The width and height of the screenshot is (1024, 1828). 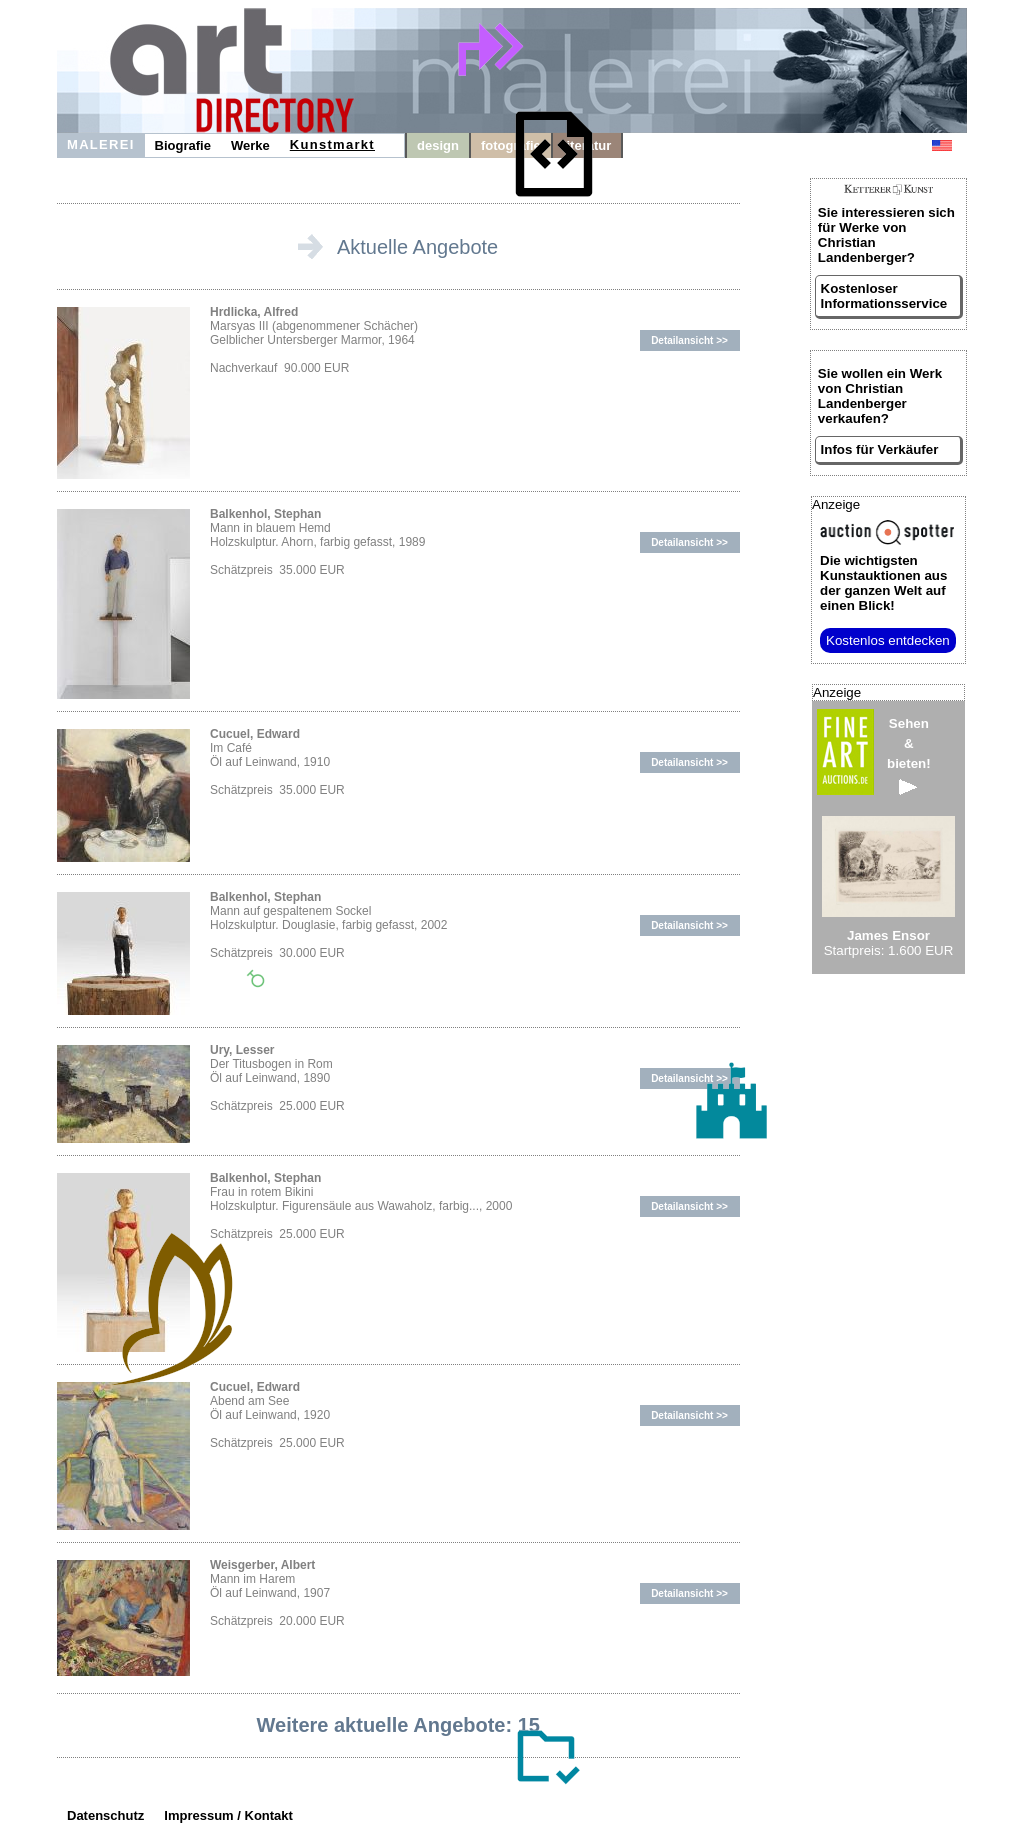 I want to click on forward message to multiple recipients, so click(x=488, y=50).